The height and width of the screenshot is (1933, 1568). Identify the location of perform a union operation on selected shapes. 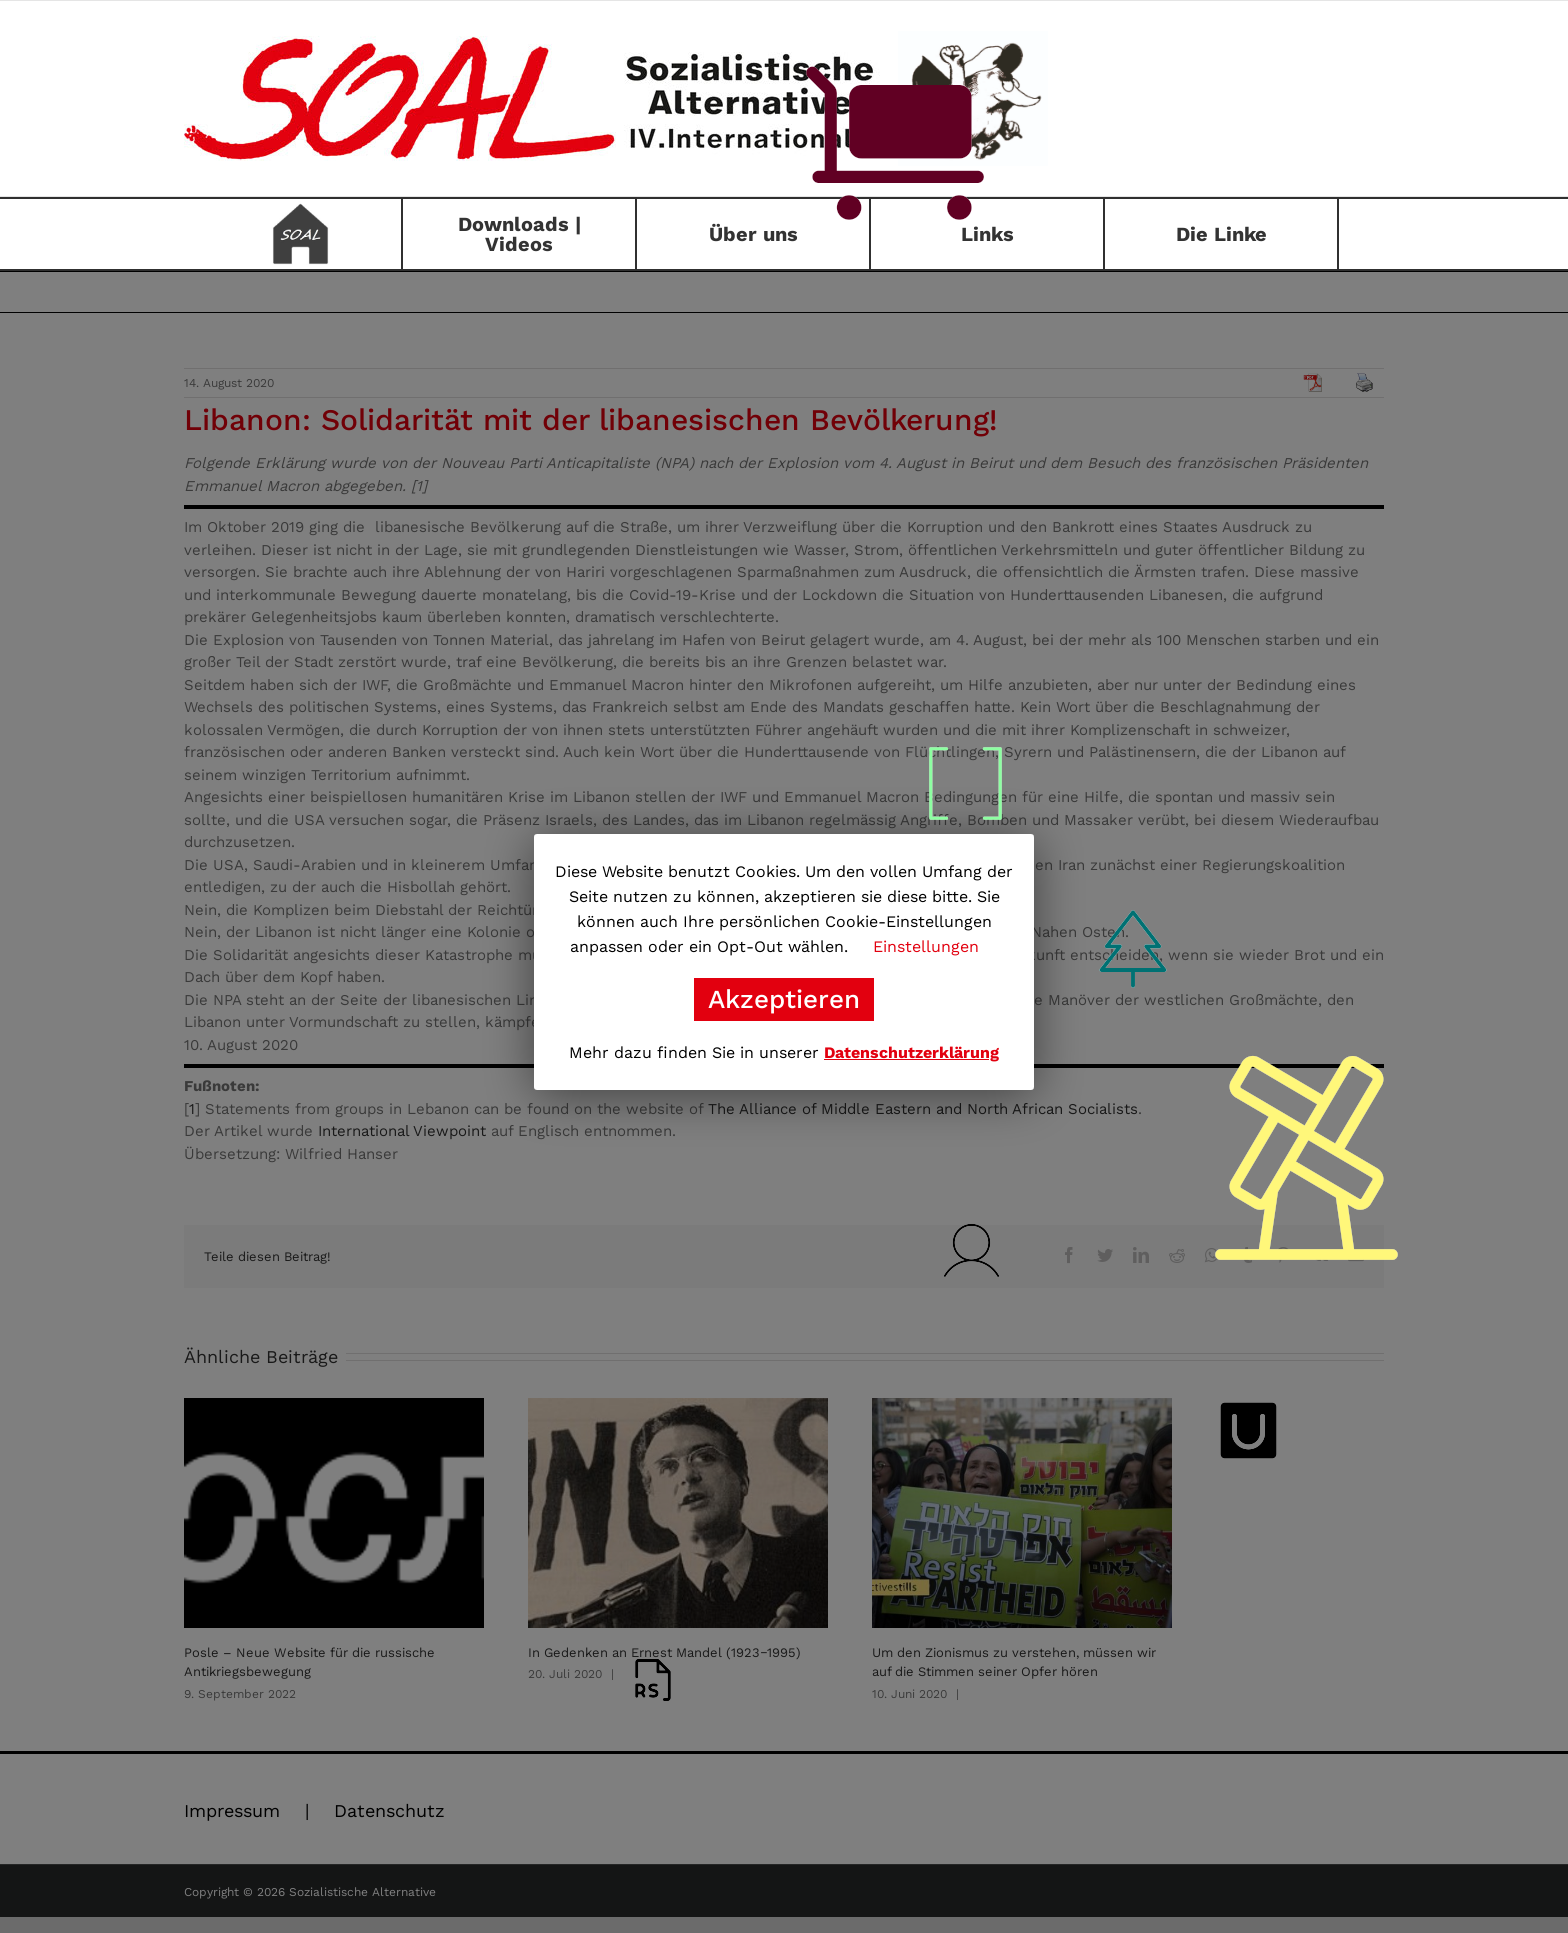
(1248, 1430).